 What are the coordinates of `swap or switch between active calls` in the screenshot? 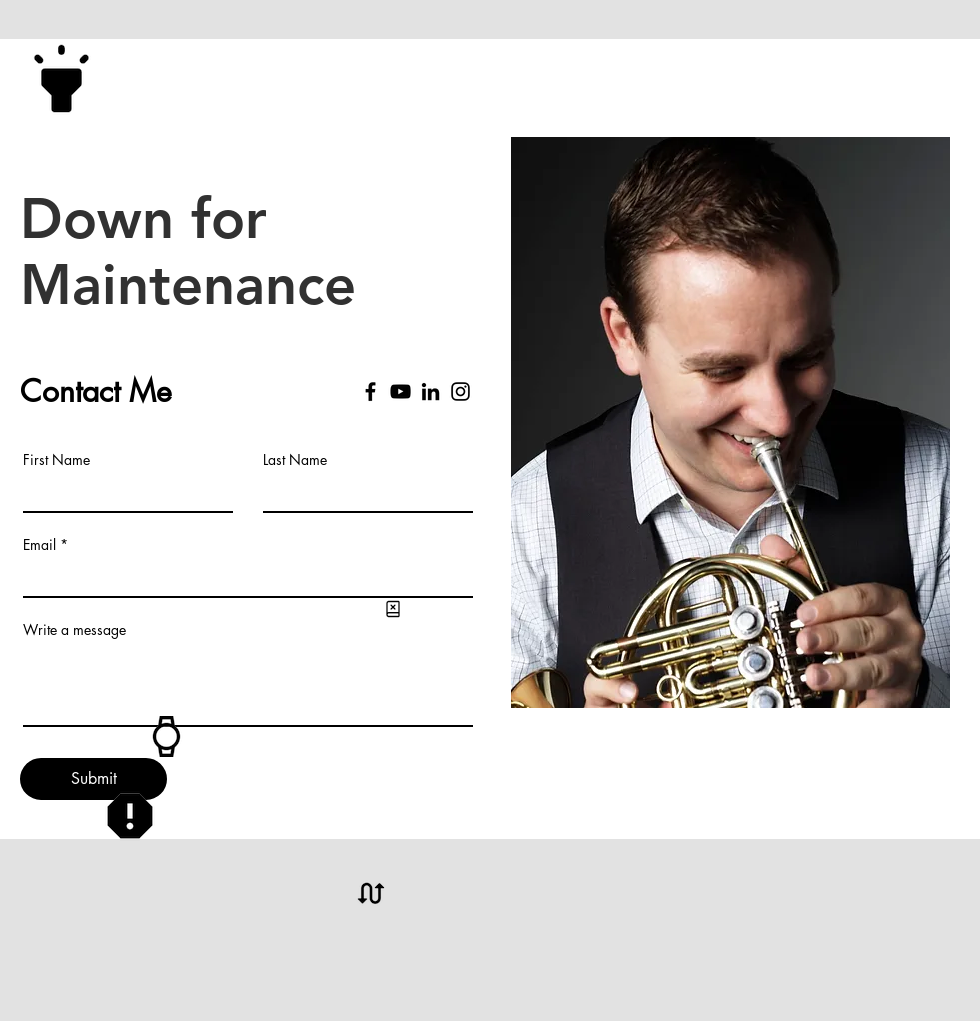 It's located at (371, 894).